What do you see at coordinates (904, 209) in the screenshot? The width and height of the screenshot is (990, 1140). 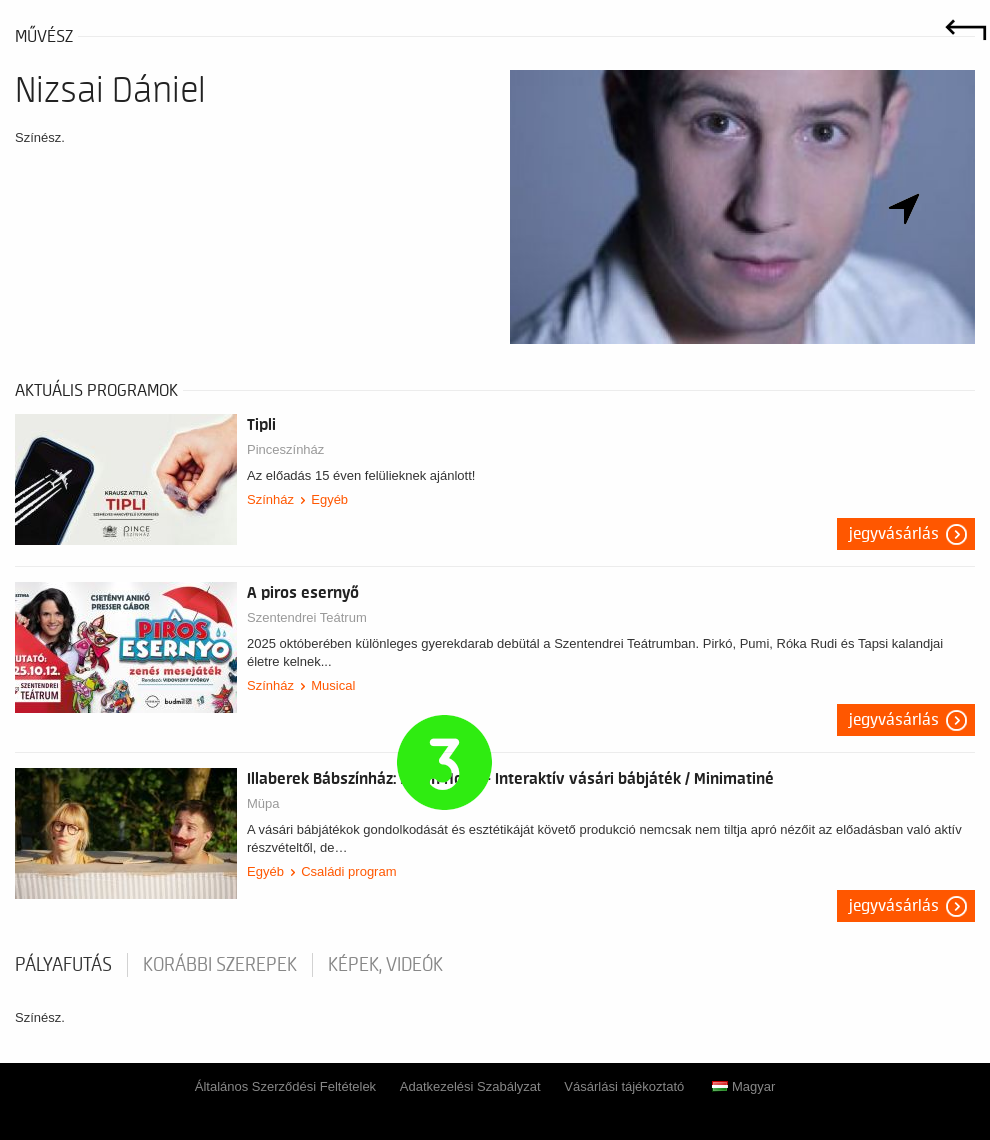 I see `get directions to current destination` at bounding box center [904, 209].